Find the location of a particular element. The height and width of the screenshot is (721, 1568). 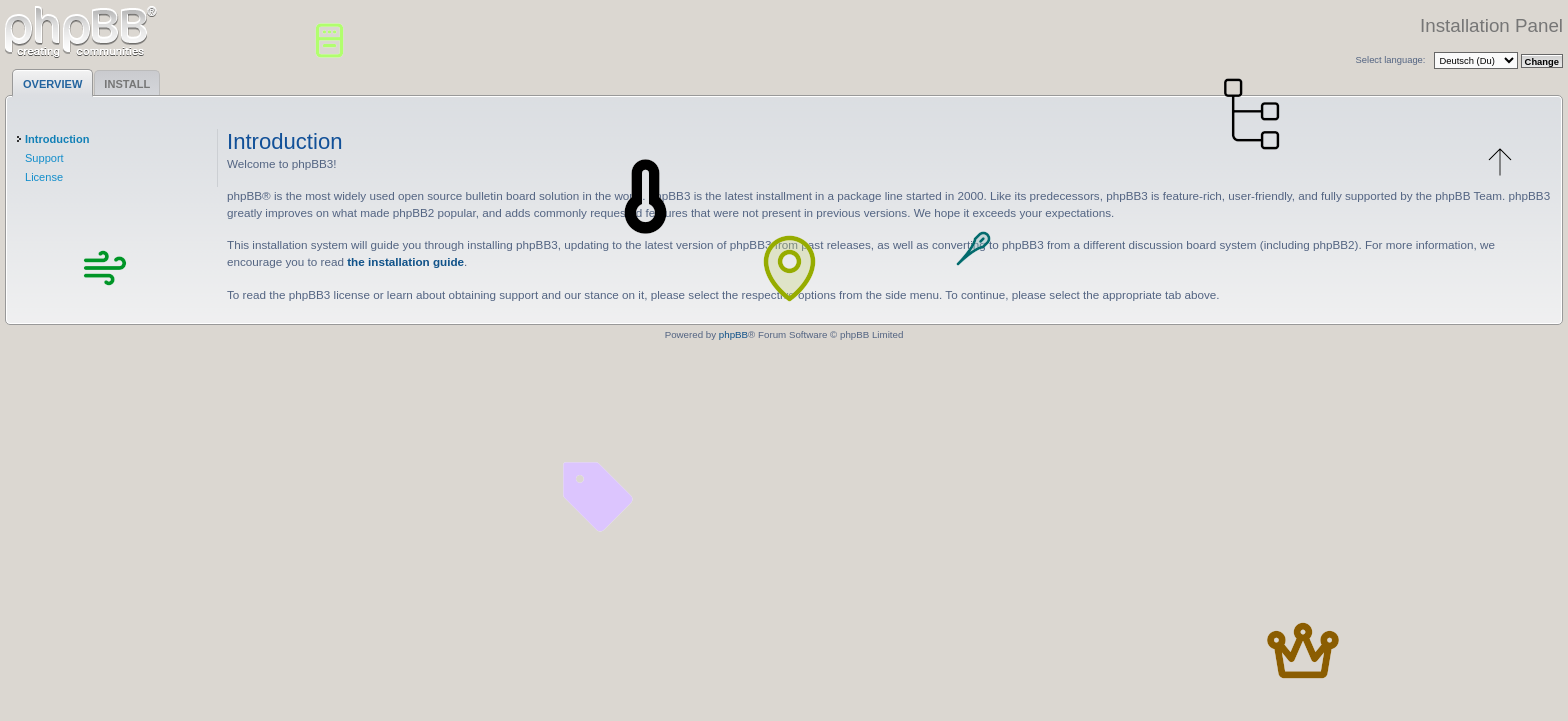

indicates high temperature reading is located at coordinates (645, 196).